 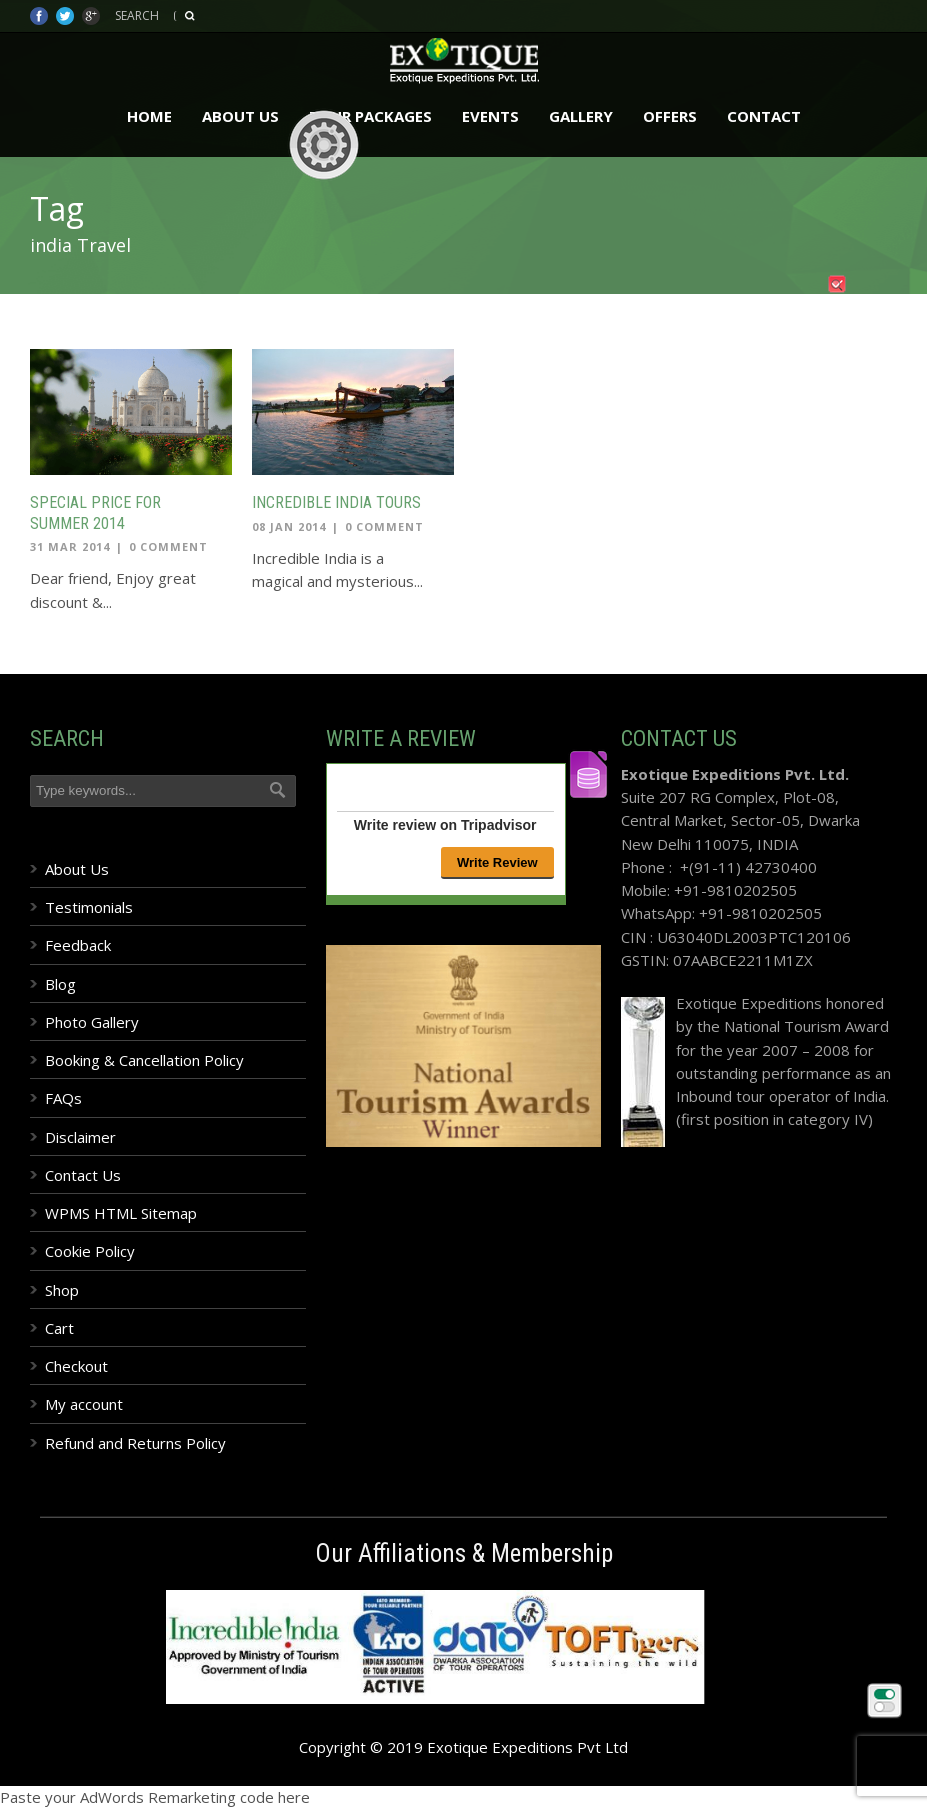 What do you see at coordinates (884, 1700) in the screenshot?
I see `access system settings and preferences` at bounding box center [884, 1700].